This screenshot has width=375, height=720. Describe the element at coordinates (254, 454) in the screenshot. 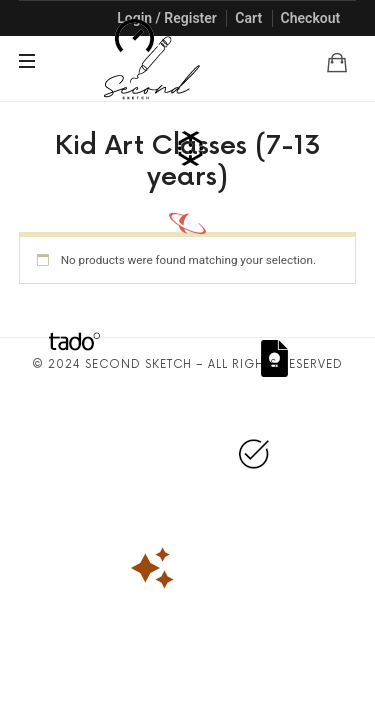

I see `cachet status page logo` at that location.